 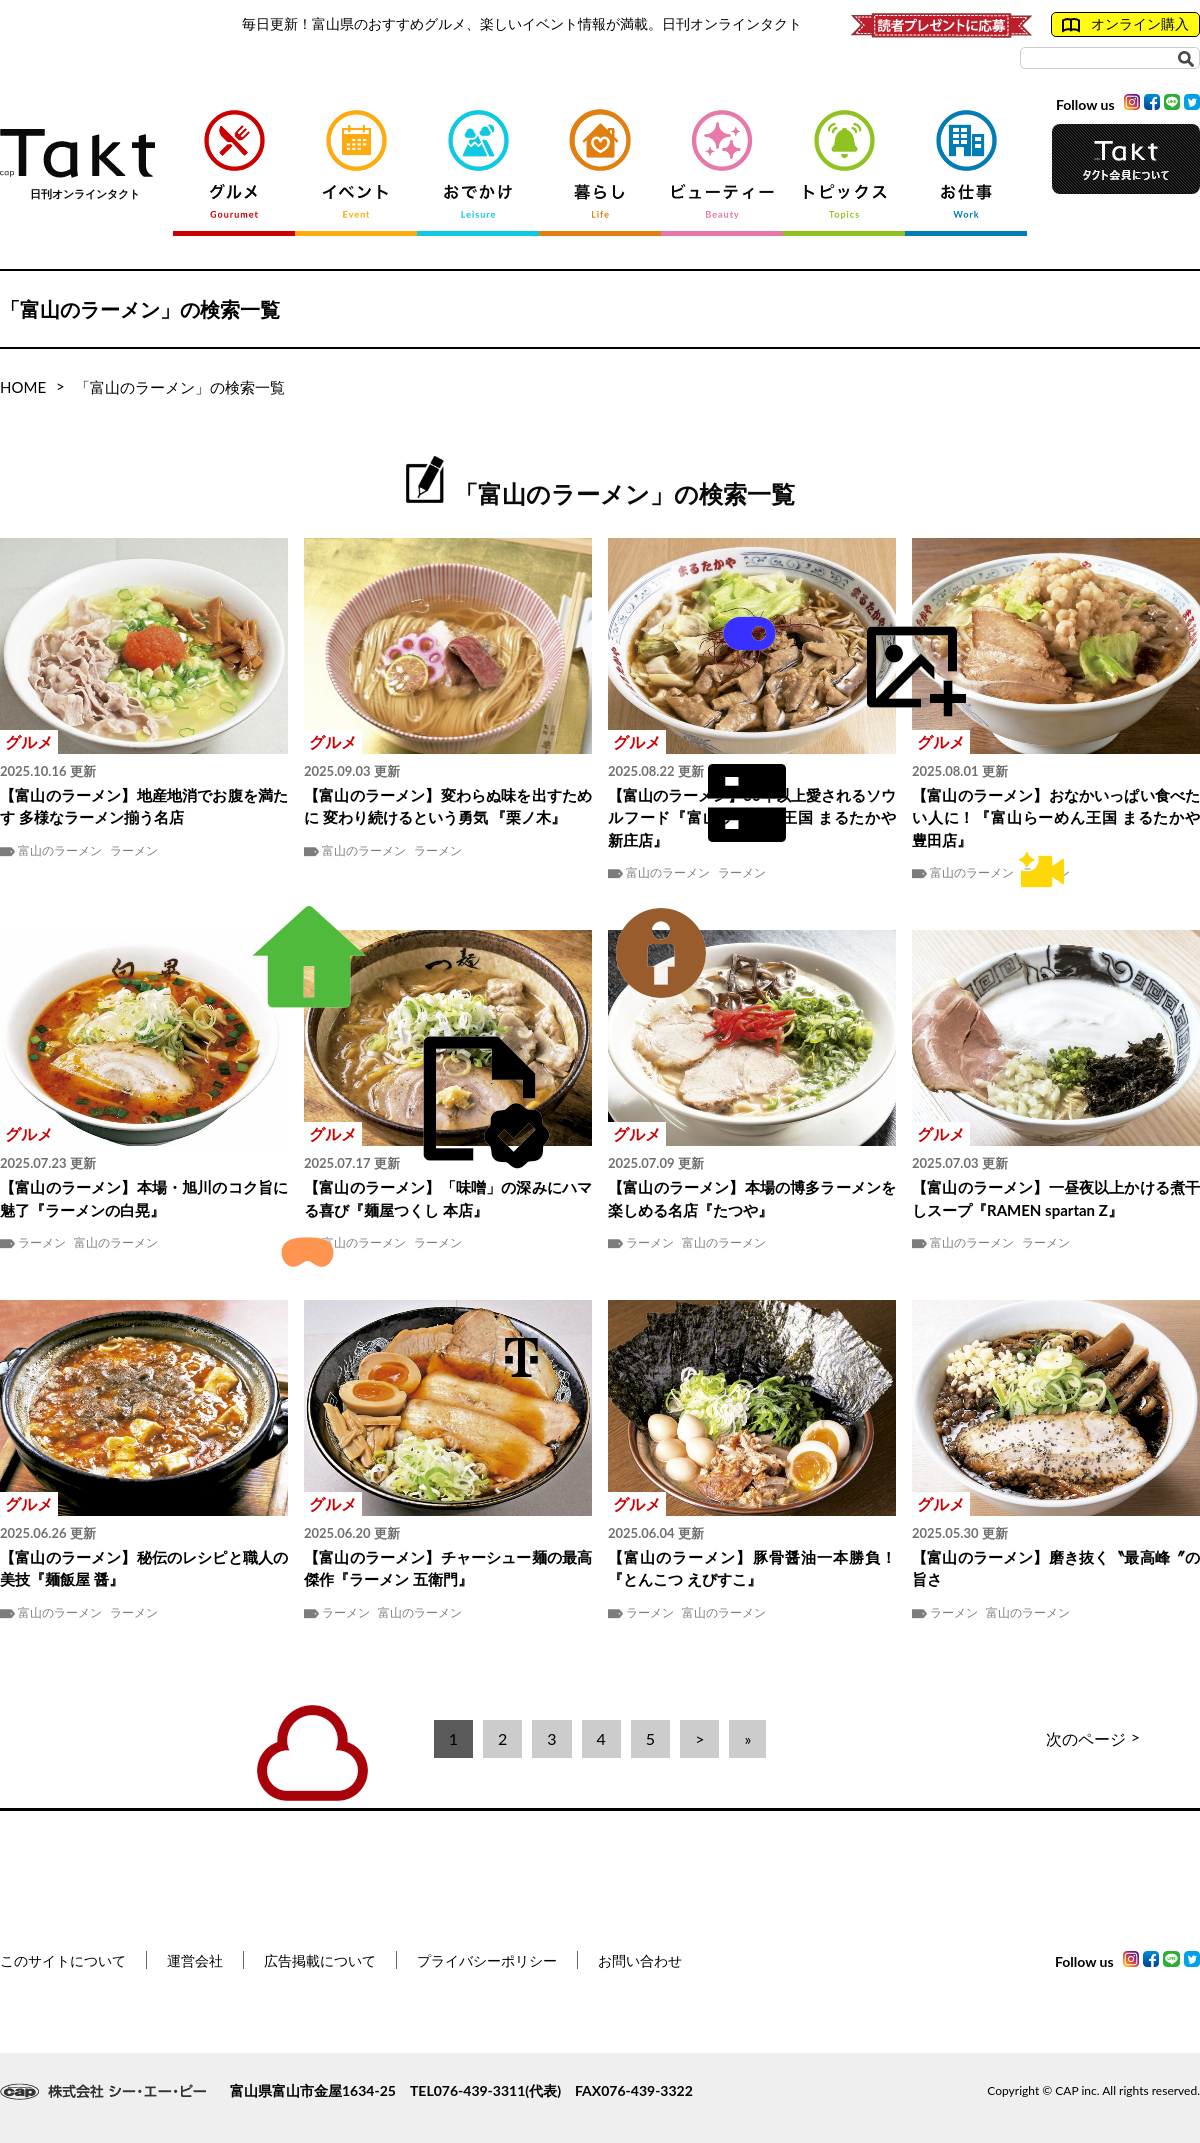 I want to click on toggle a setting on or off, so click(x=749, y=633).